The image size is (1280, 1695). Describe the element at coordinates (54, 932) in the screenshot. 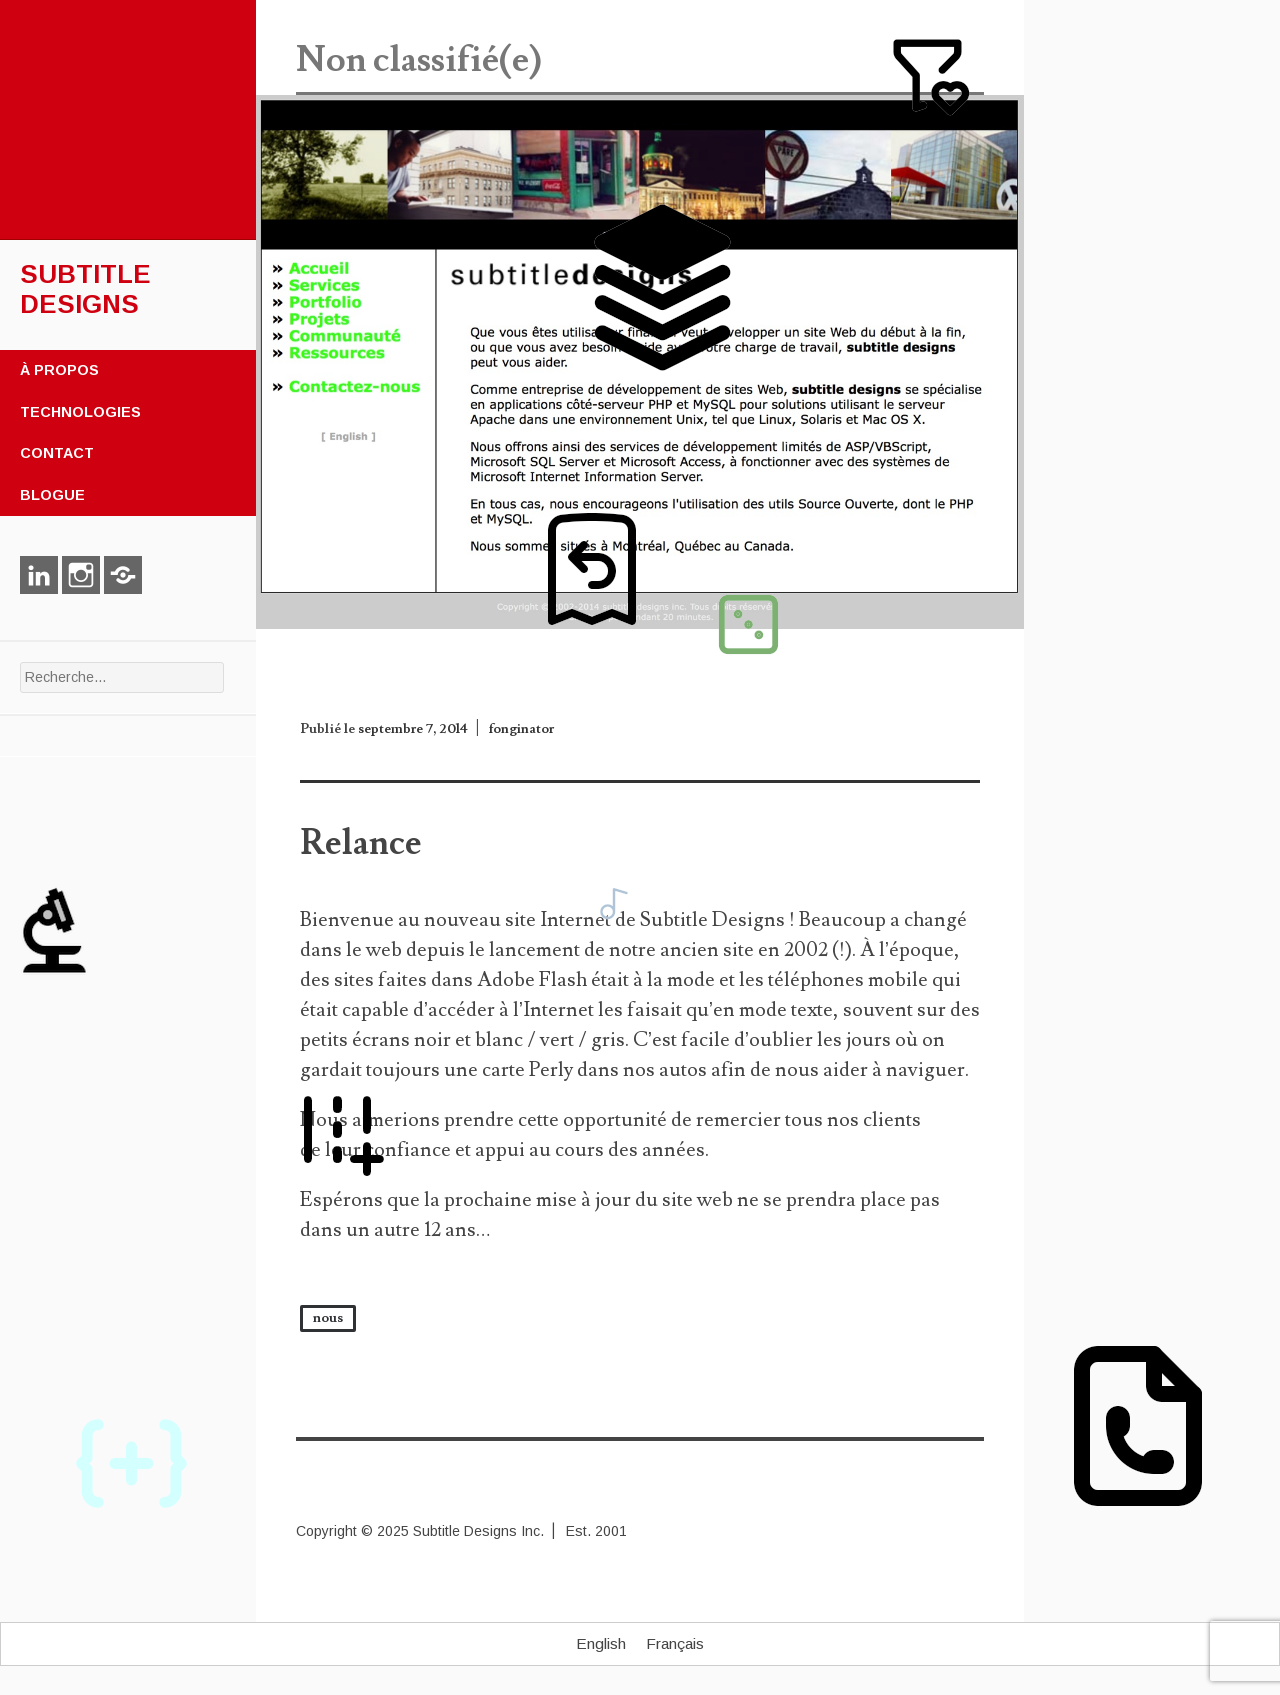

I see `access science or laboratory features` at that location.